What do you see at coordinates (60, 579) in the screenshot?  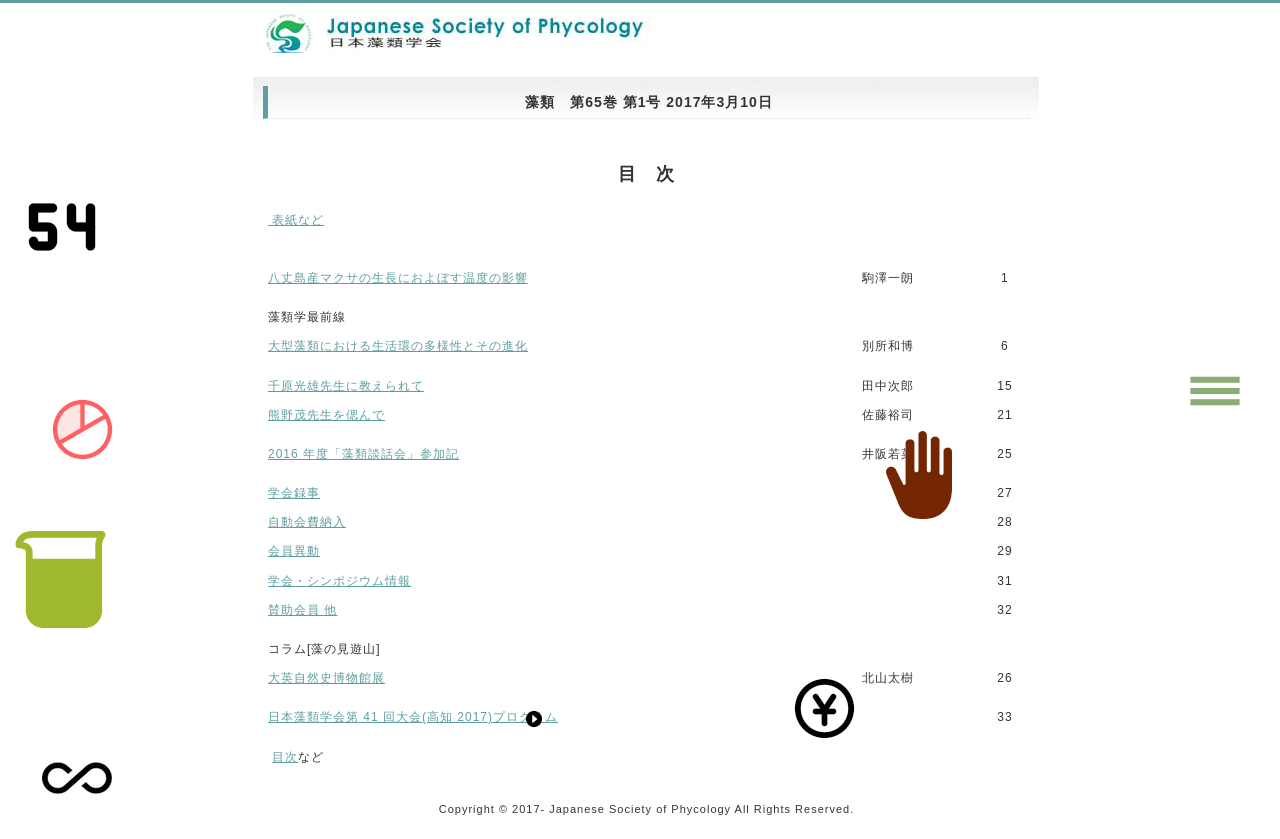 I see `access experimental or beta features` at bounding box center [60, 579].